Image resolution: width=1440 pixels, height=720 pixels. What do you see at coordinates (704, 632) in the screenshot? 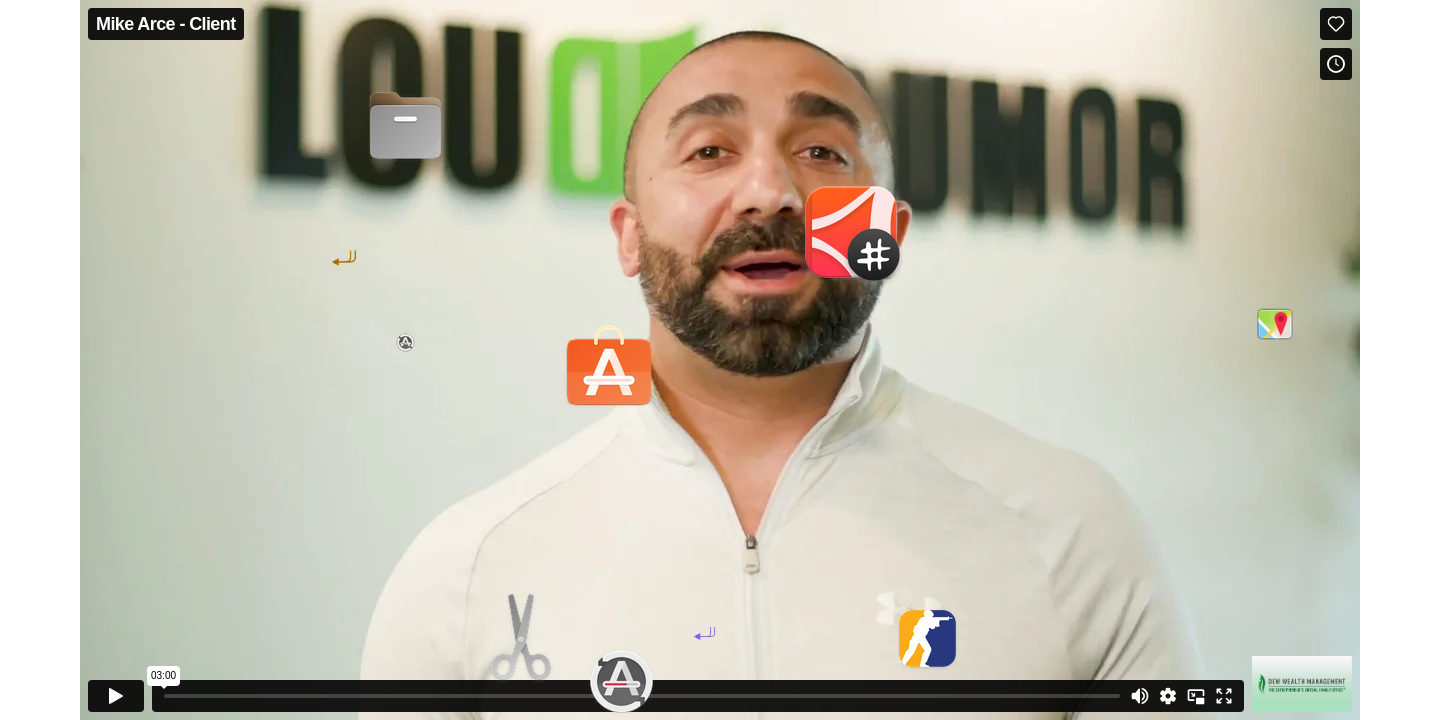
I see `reply to all recipients of an email` at bounding box center [704, 632].